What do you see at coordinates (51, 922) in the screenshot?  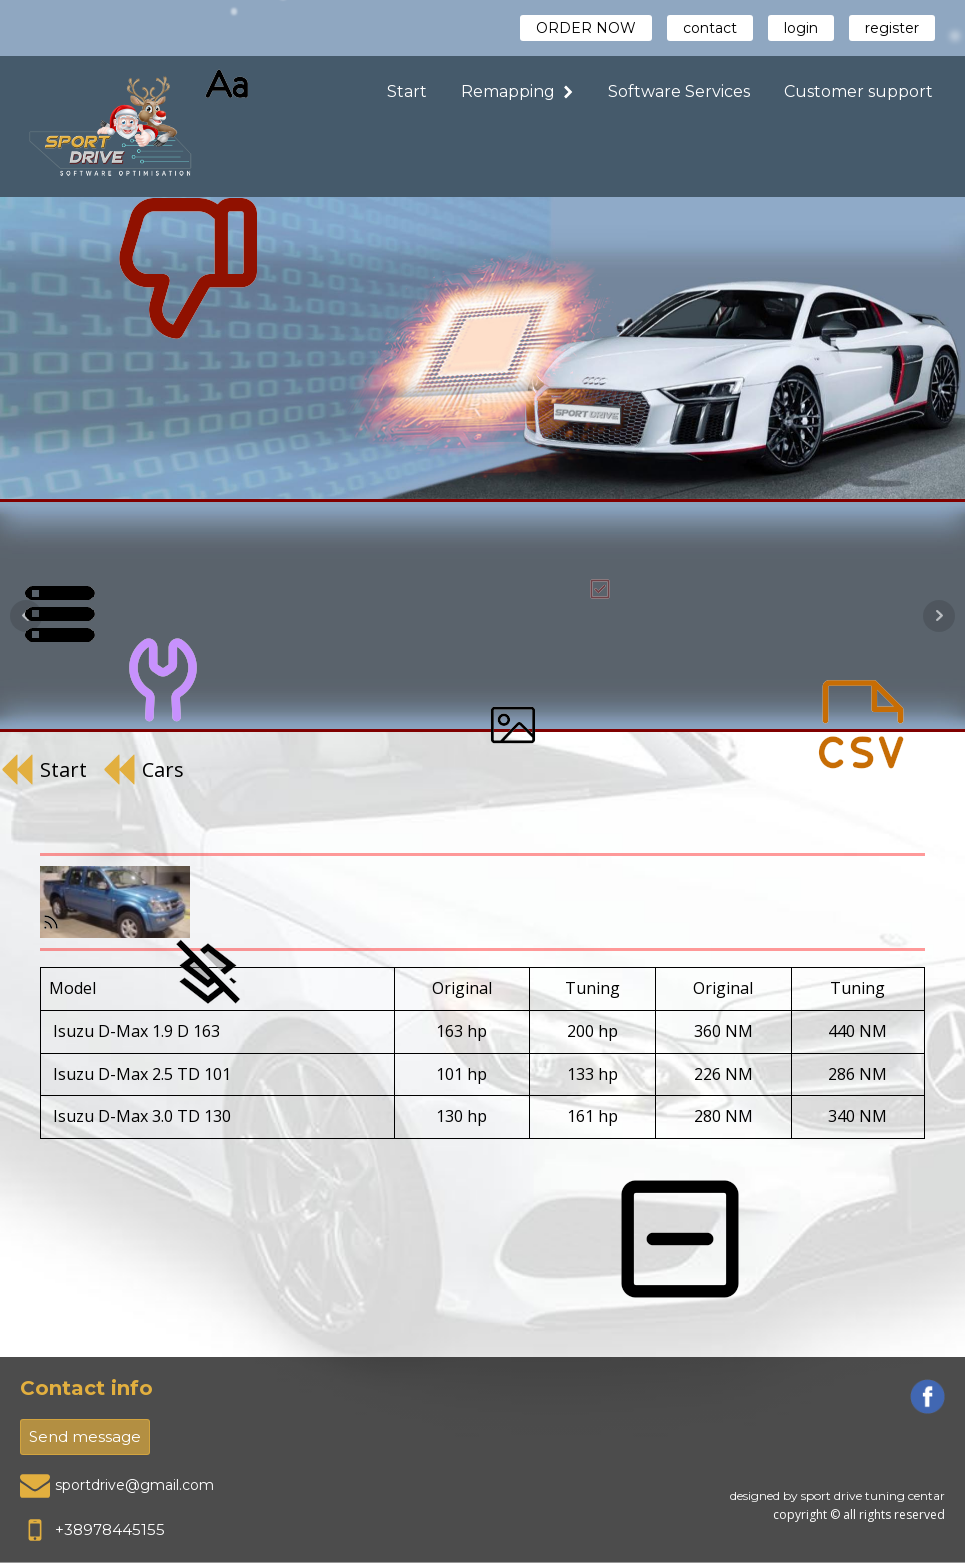 I see `subscribe to RSS feed` at bounding box center [51, 922].